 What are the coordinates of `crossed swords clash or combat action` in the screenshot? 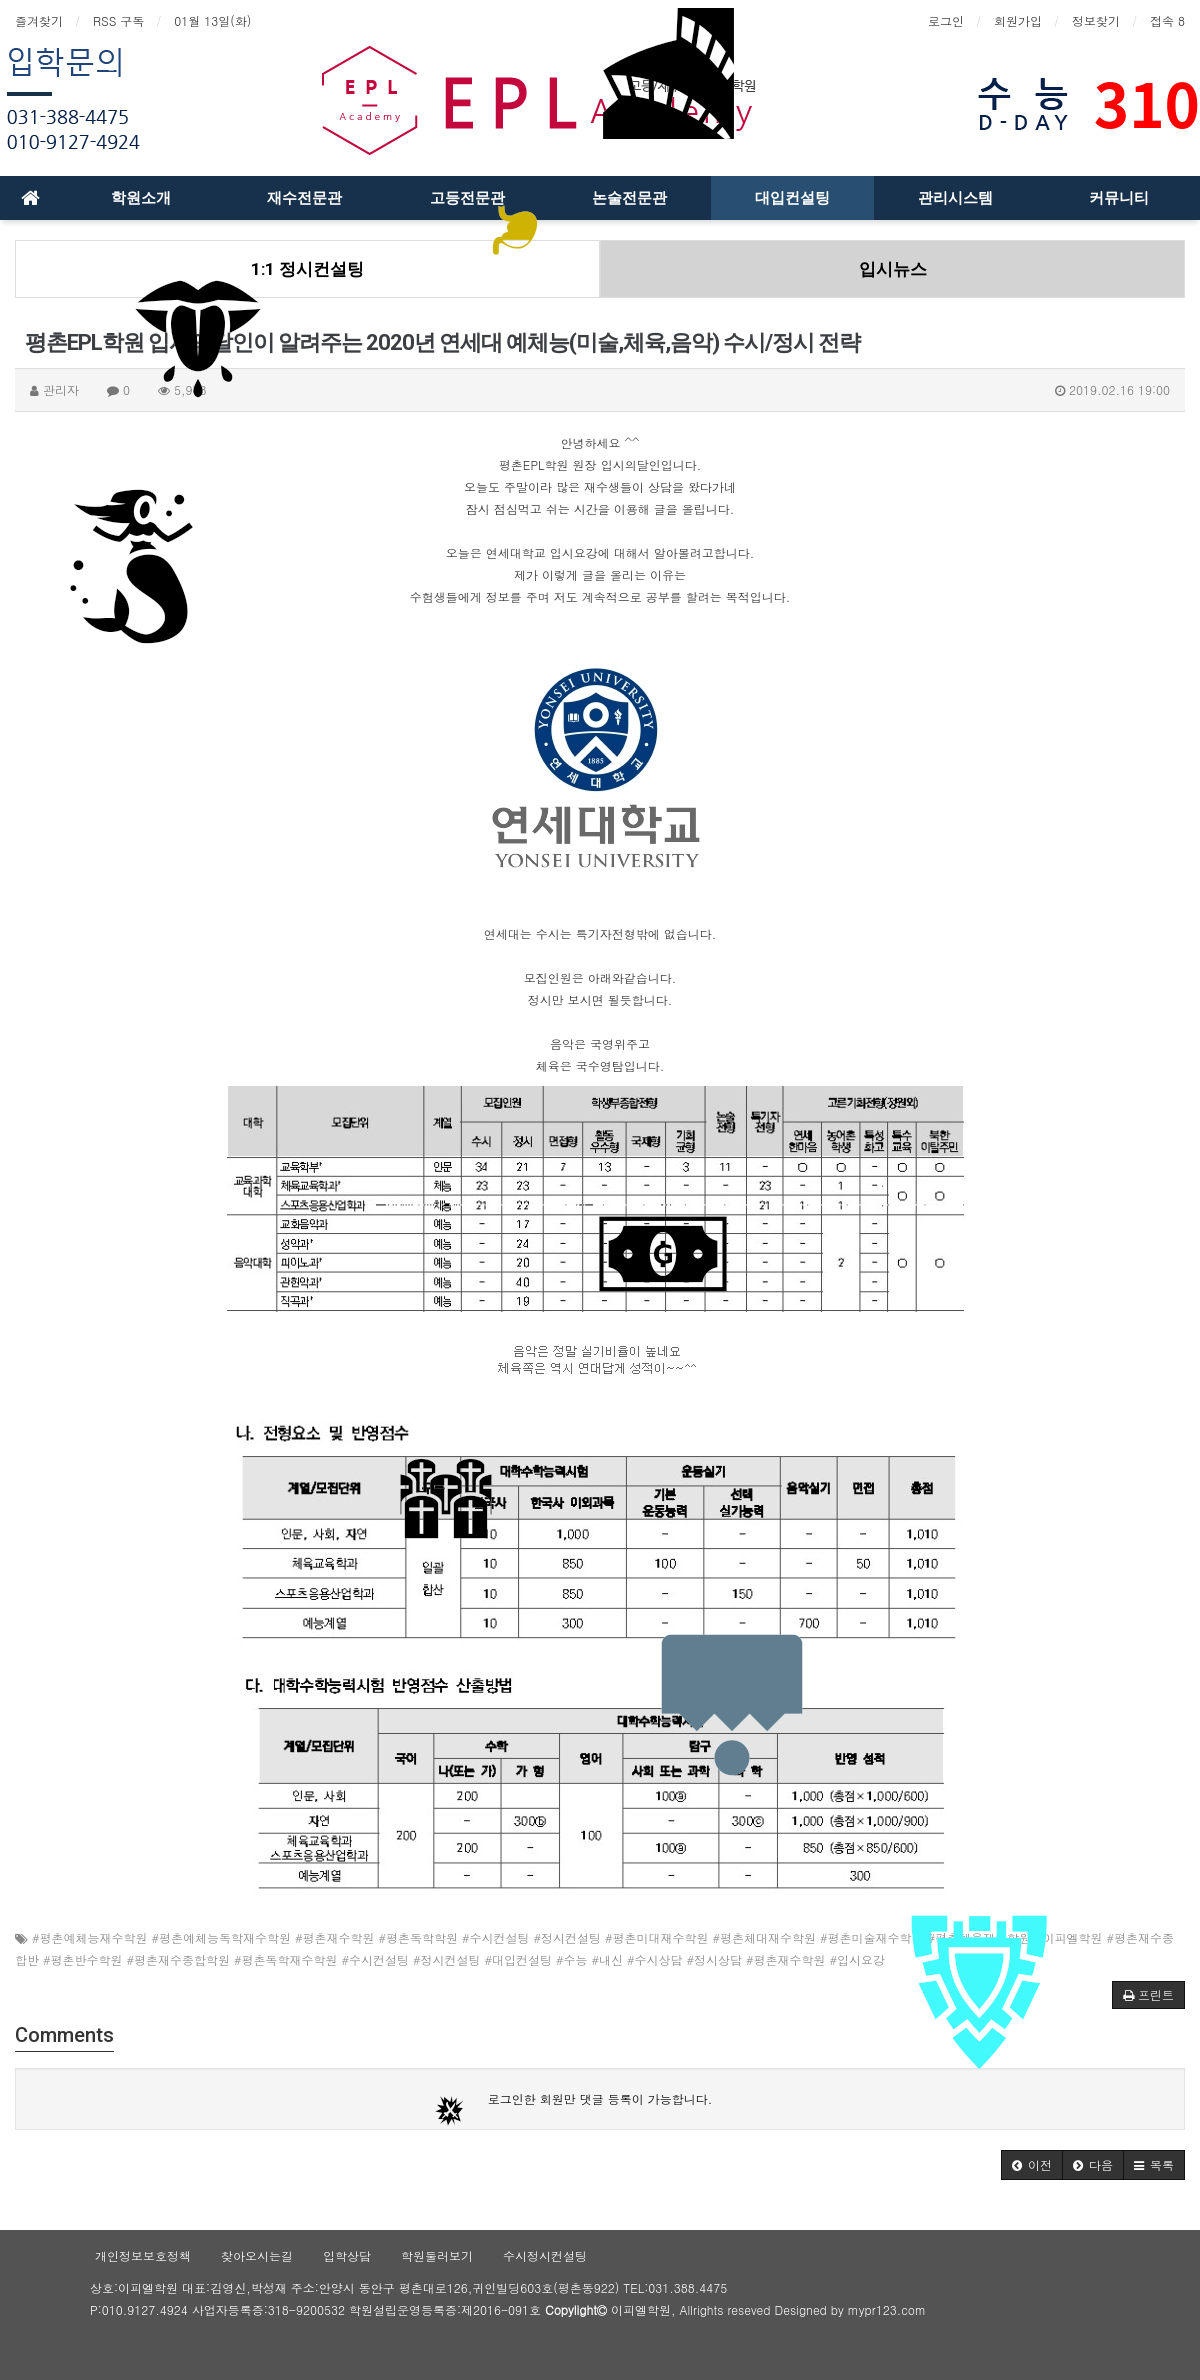 It's located at (450, 2111).